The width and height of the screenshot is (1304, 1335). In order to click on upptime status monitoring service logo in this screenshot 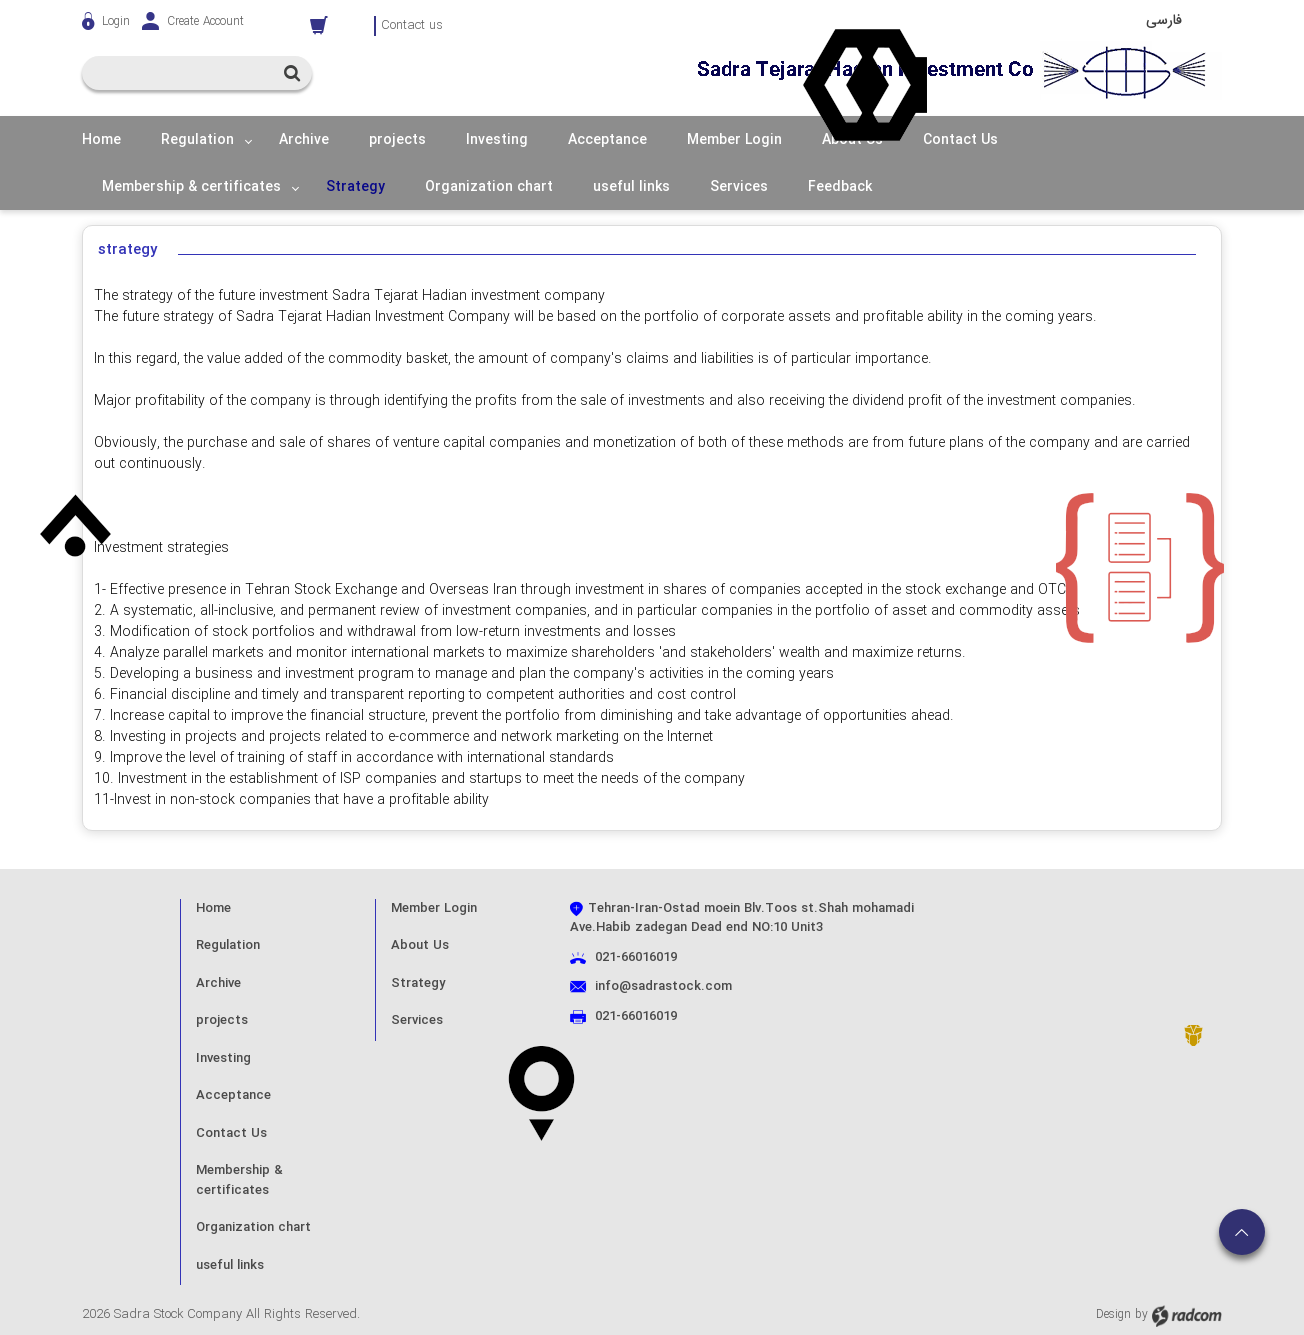, I will do `click(75, 525)`.